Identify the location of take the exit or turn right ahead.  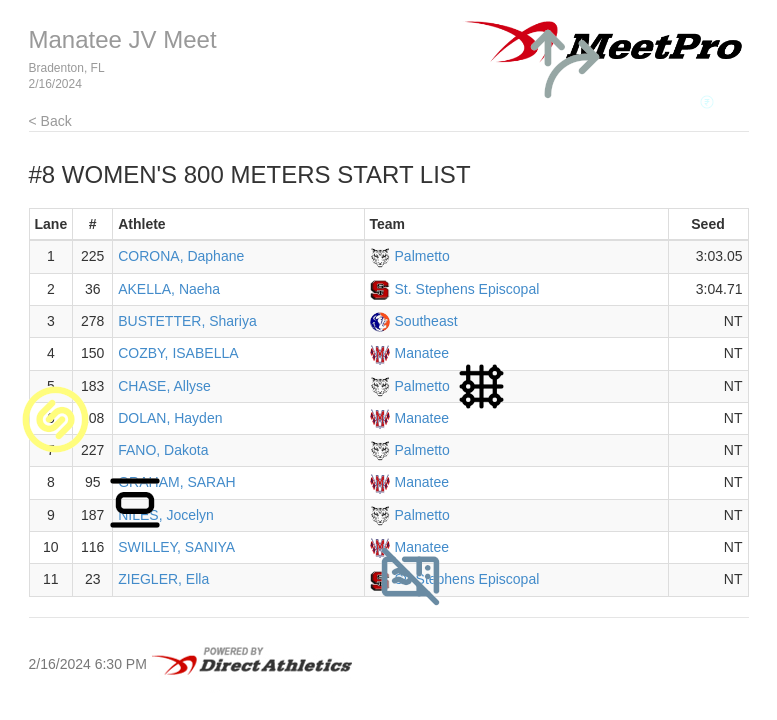
(565, 64).